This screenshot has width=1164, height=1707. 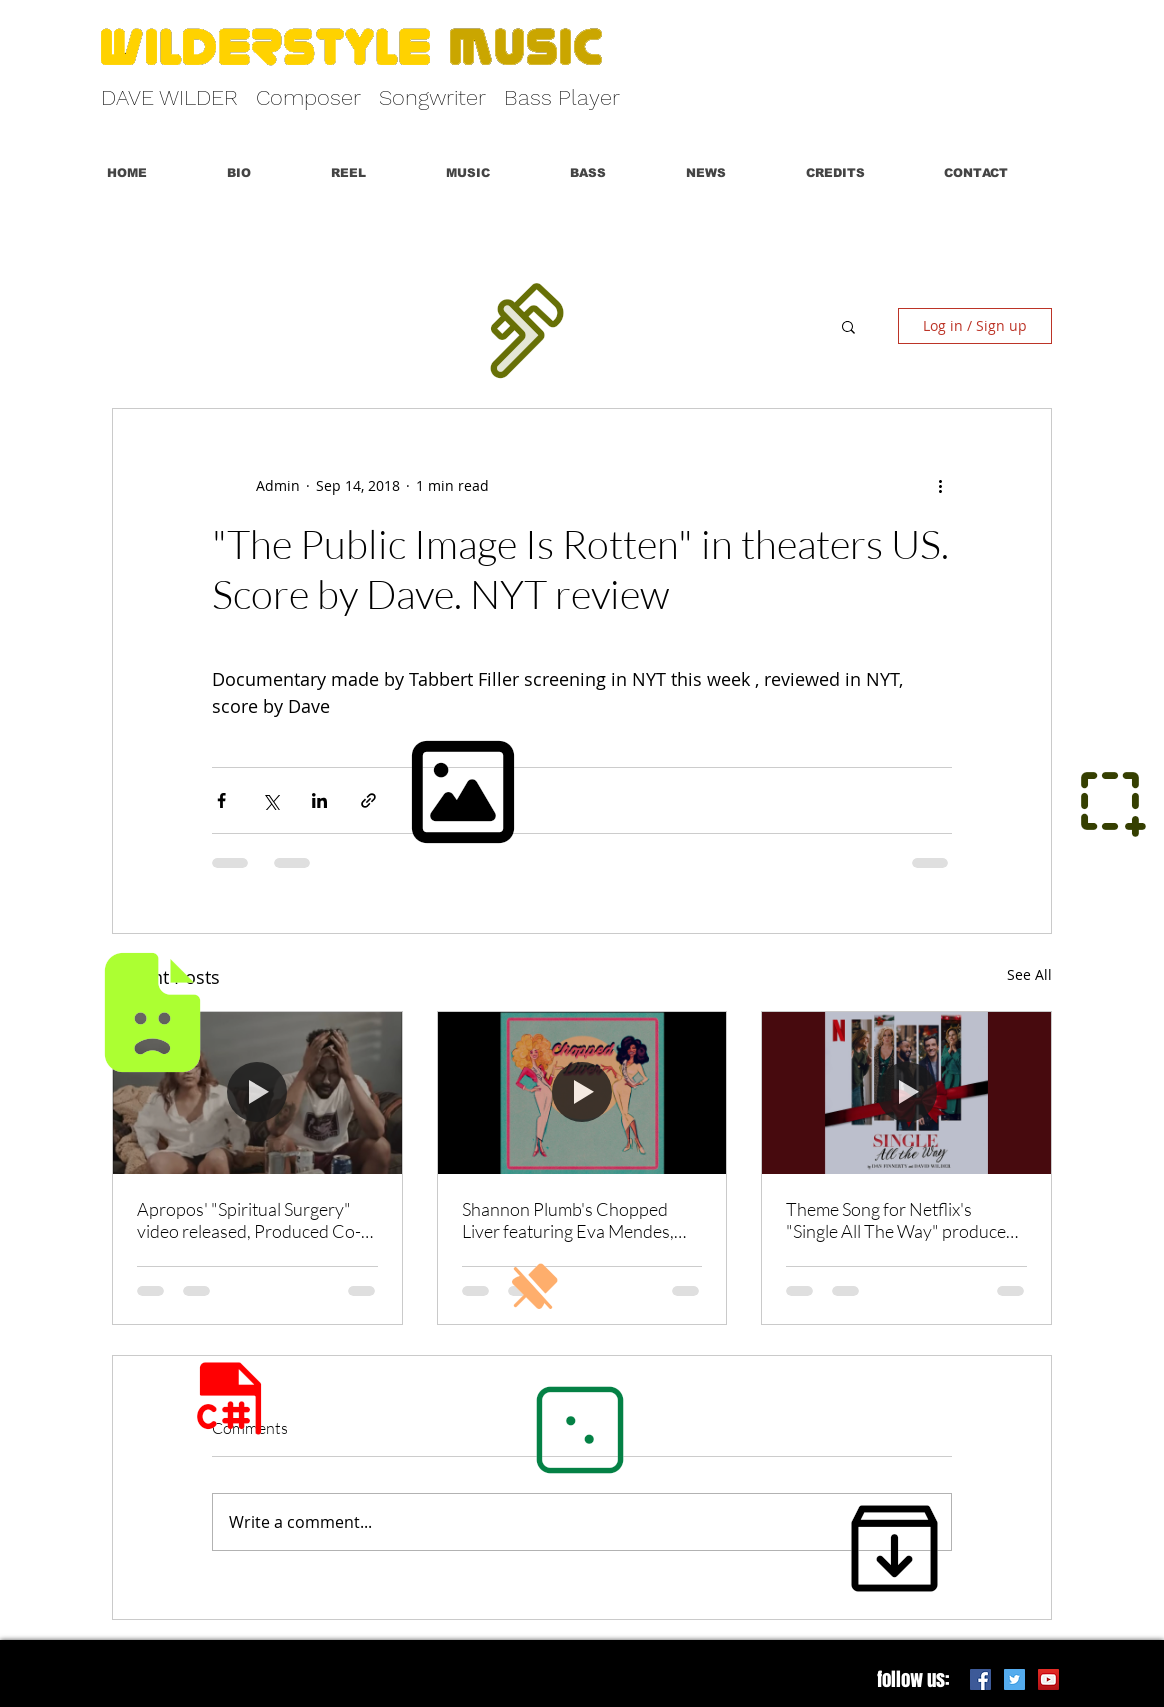 I want to click on indicates a file error or problem, so click(x=152, y=1012).